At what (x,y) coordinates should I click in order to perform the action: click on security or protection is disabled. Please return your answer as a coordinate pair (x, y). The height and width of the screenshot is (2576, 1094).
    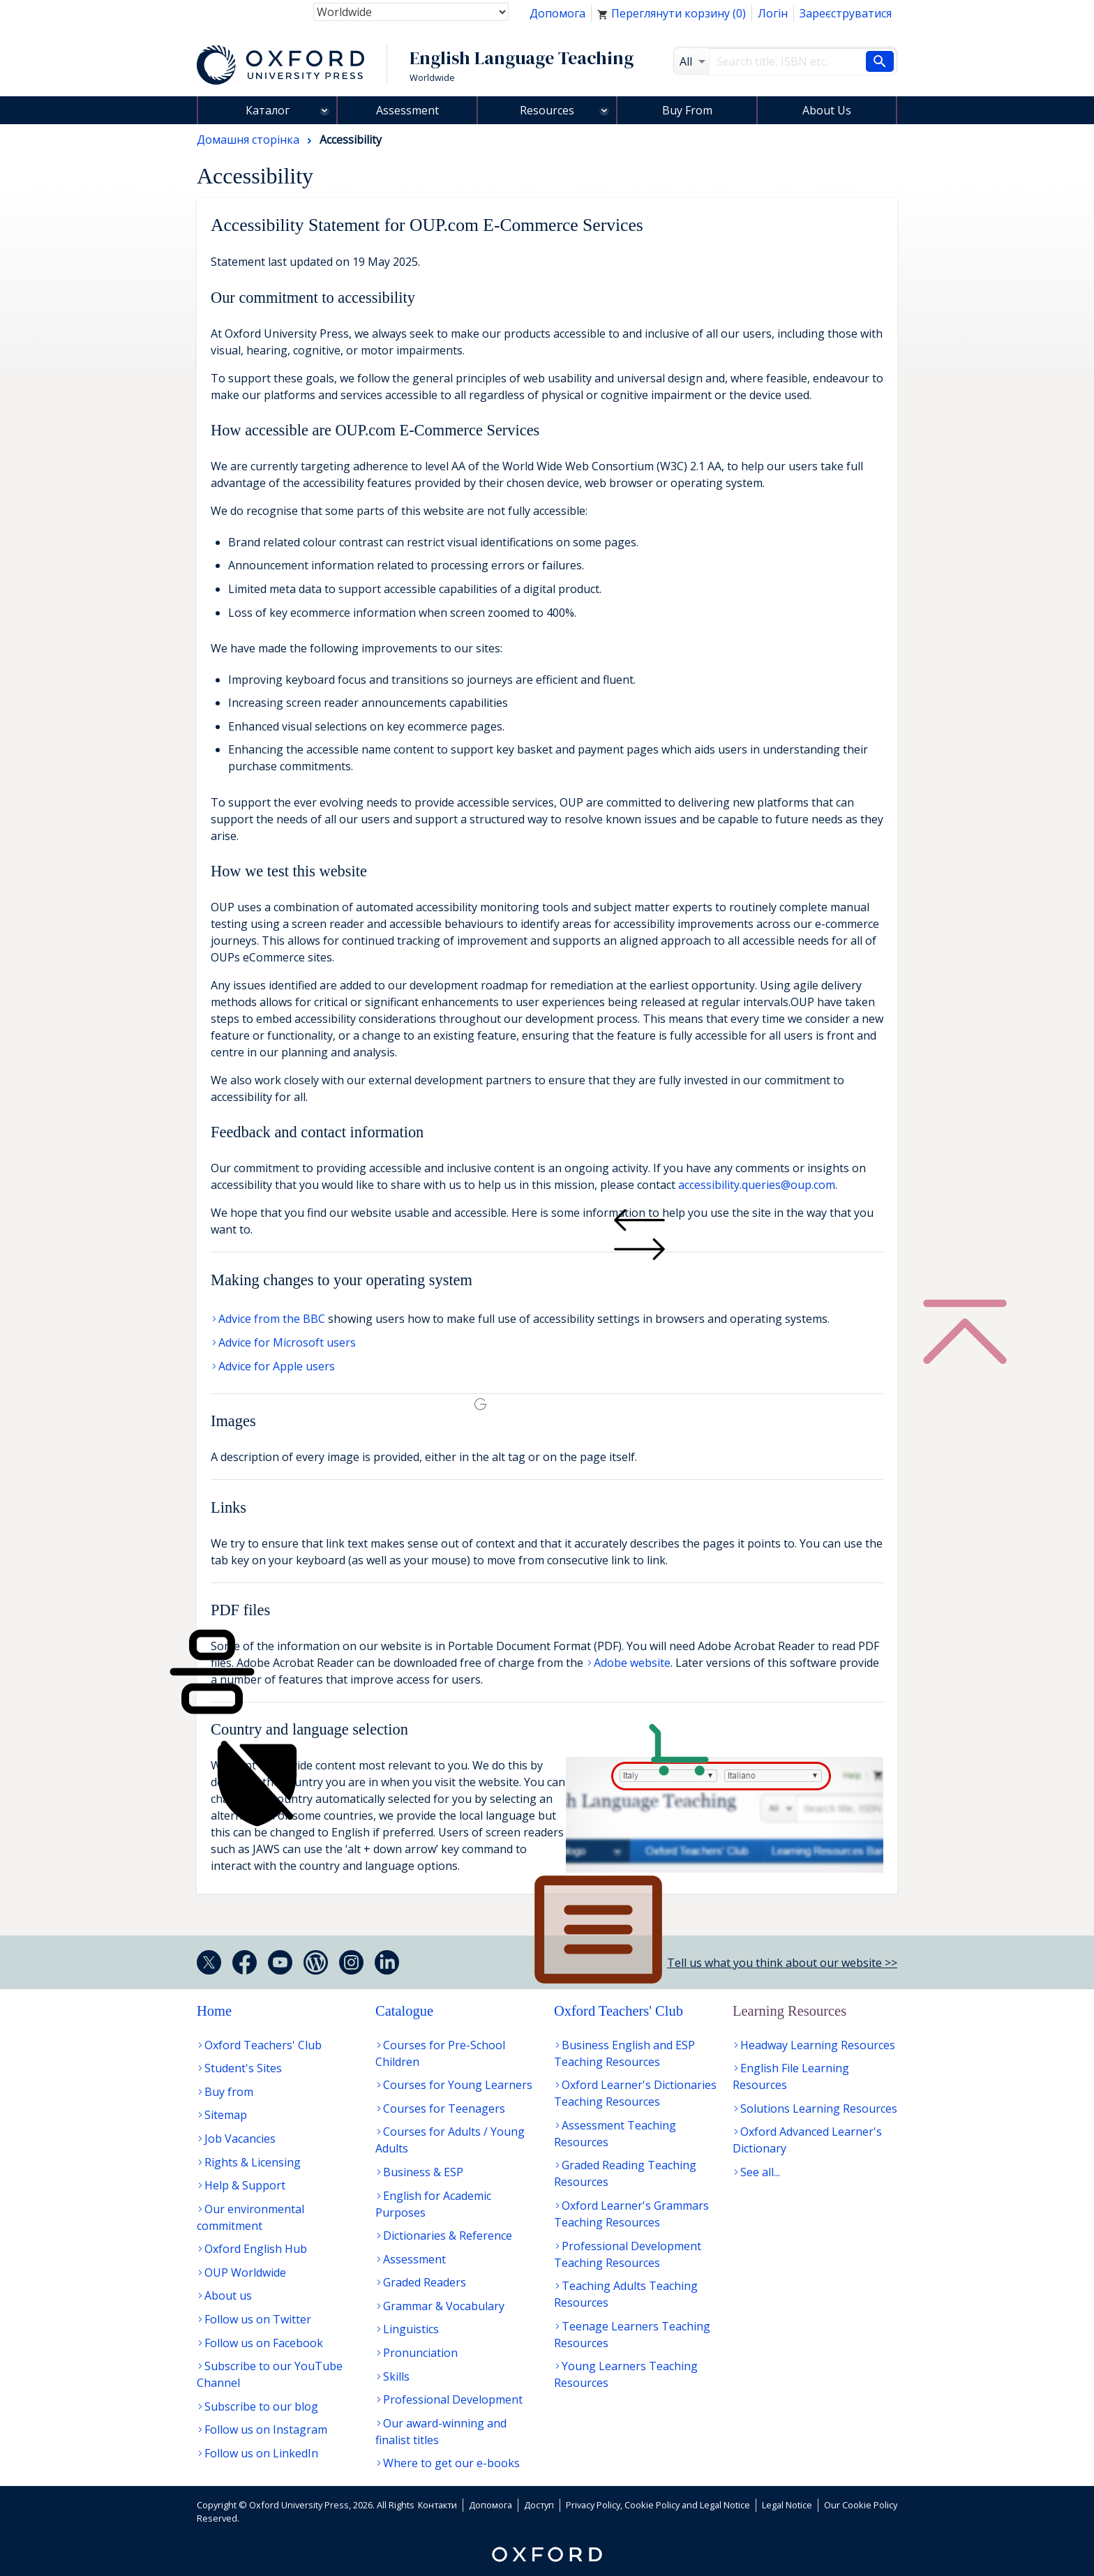
    Looking at the image, I should click on (257, 1780).